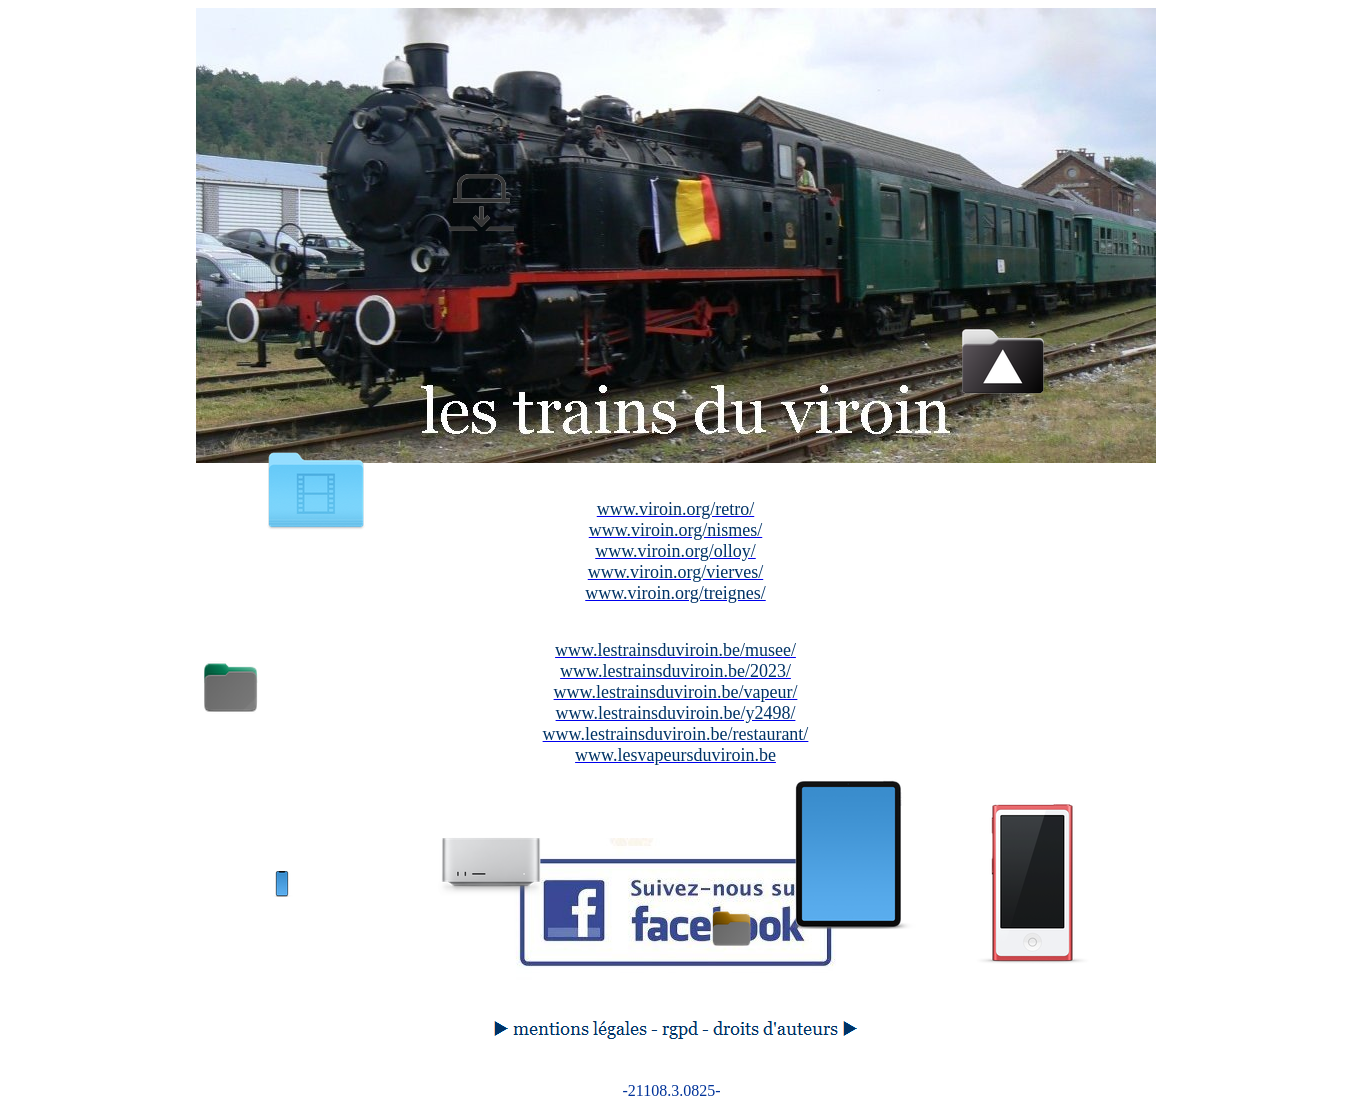 The width and height of the screenshot is (1351, 1108). Describe the element at coordinates (1032, 883) in the screenshot. I see `iPod nano device in pink` at that location.